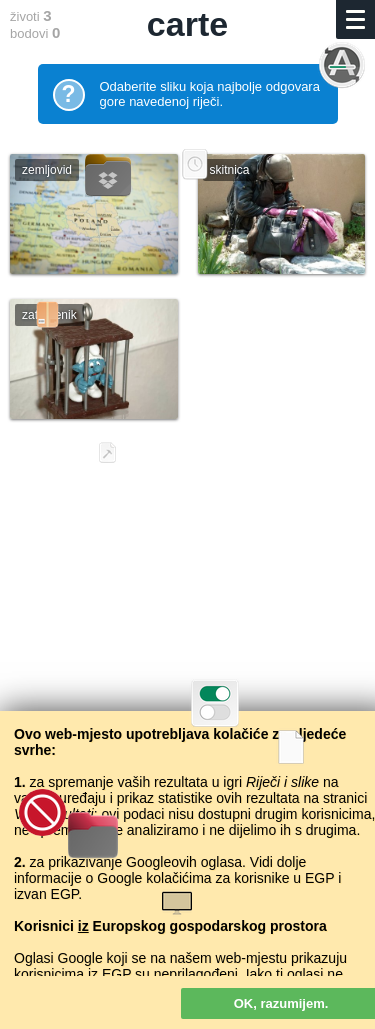  What do you see at coordinates (47, 314) in the screenshot?
I see `a software package or archive file` at bounding box center [47, 314].